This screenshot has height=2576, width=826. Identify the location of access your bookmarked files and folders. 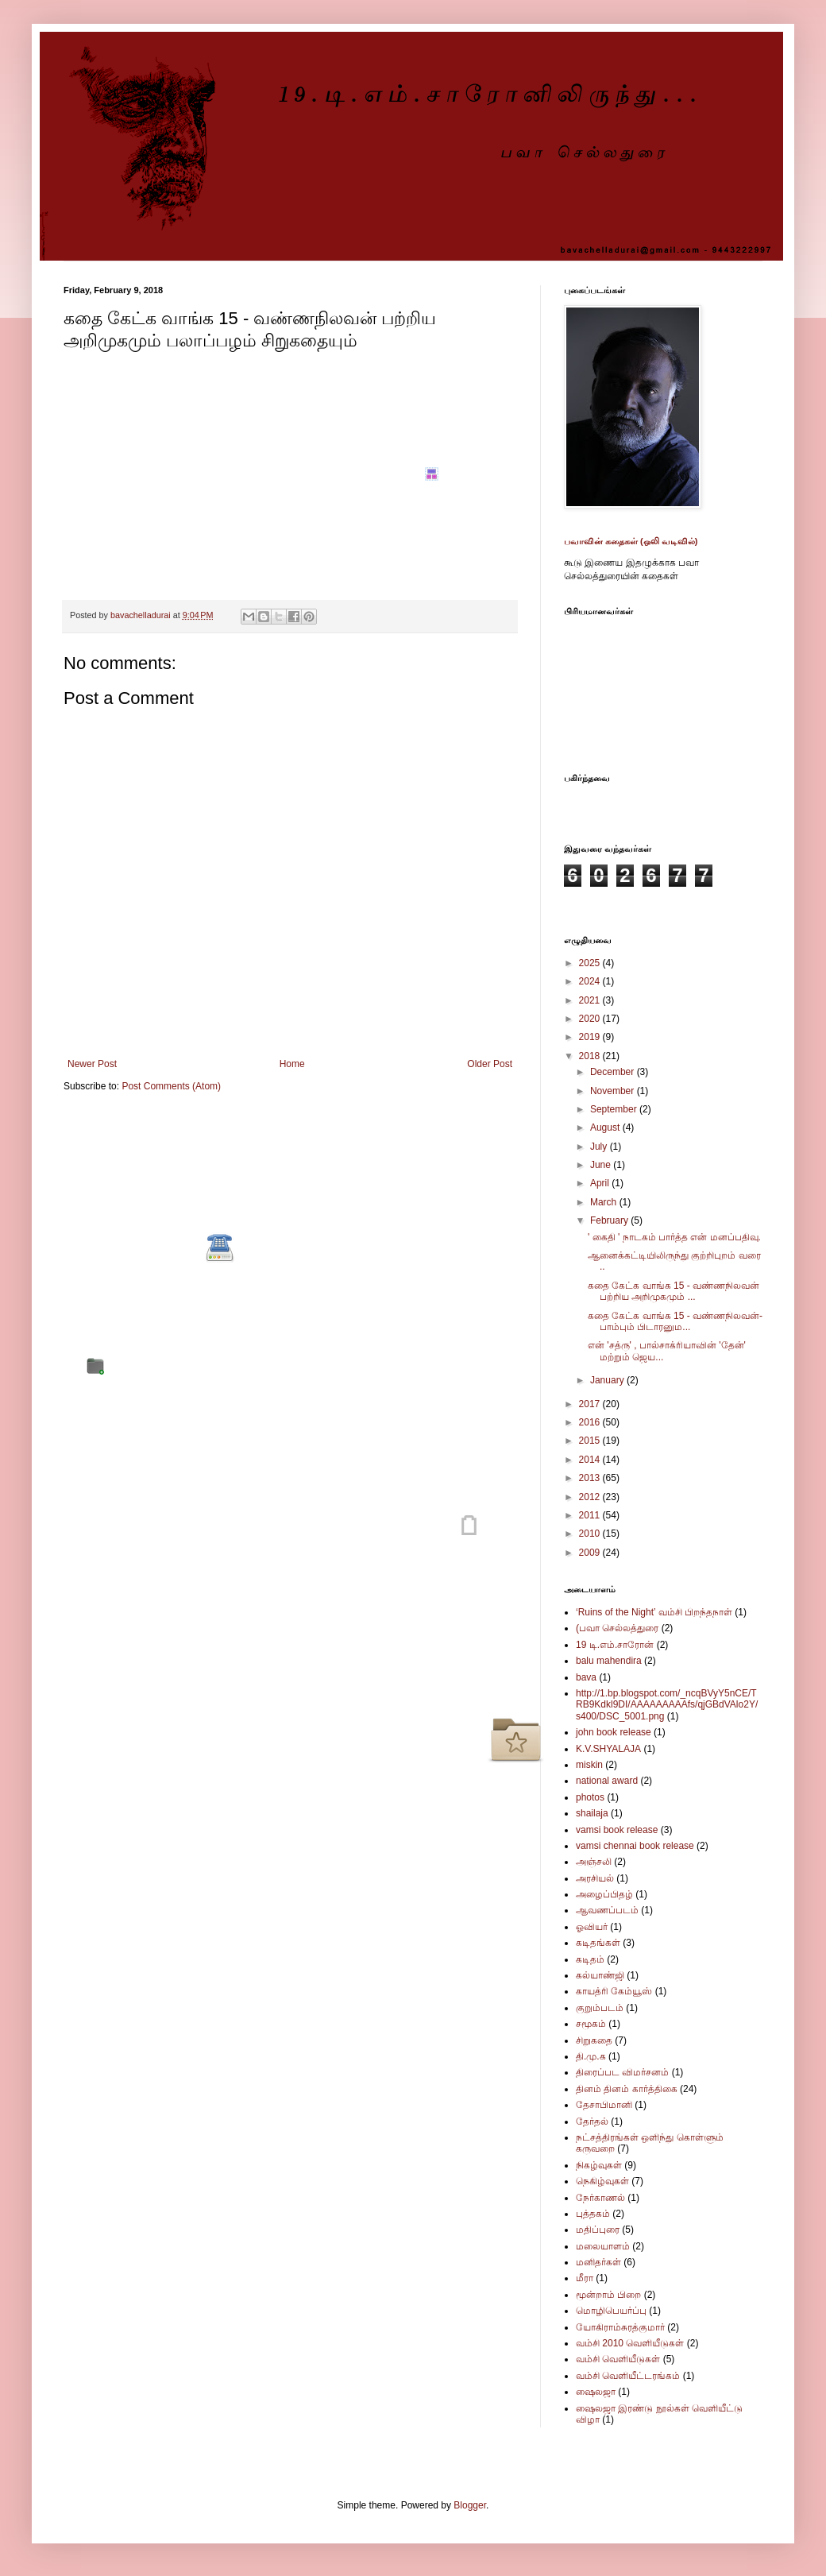
(515, 1742).